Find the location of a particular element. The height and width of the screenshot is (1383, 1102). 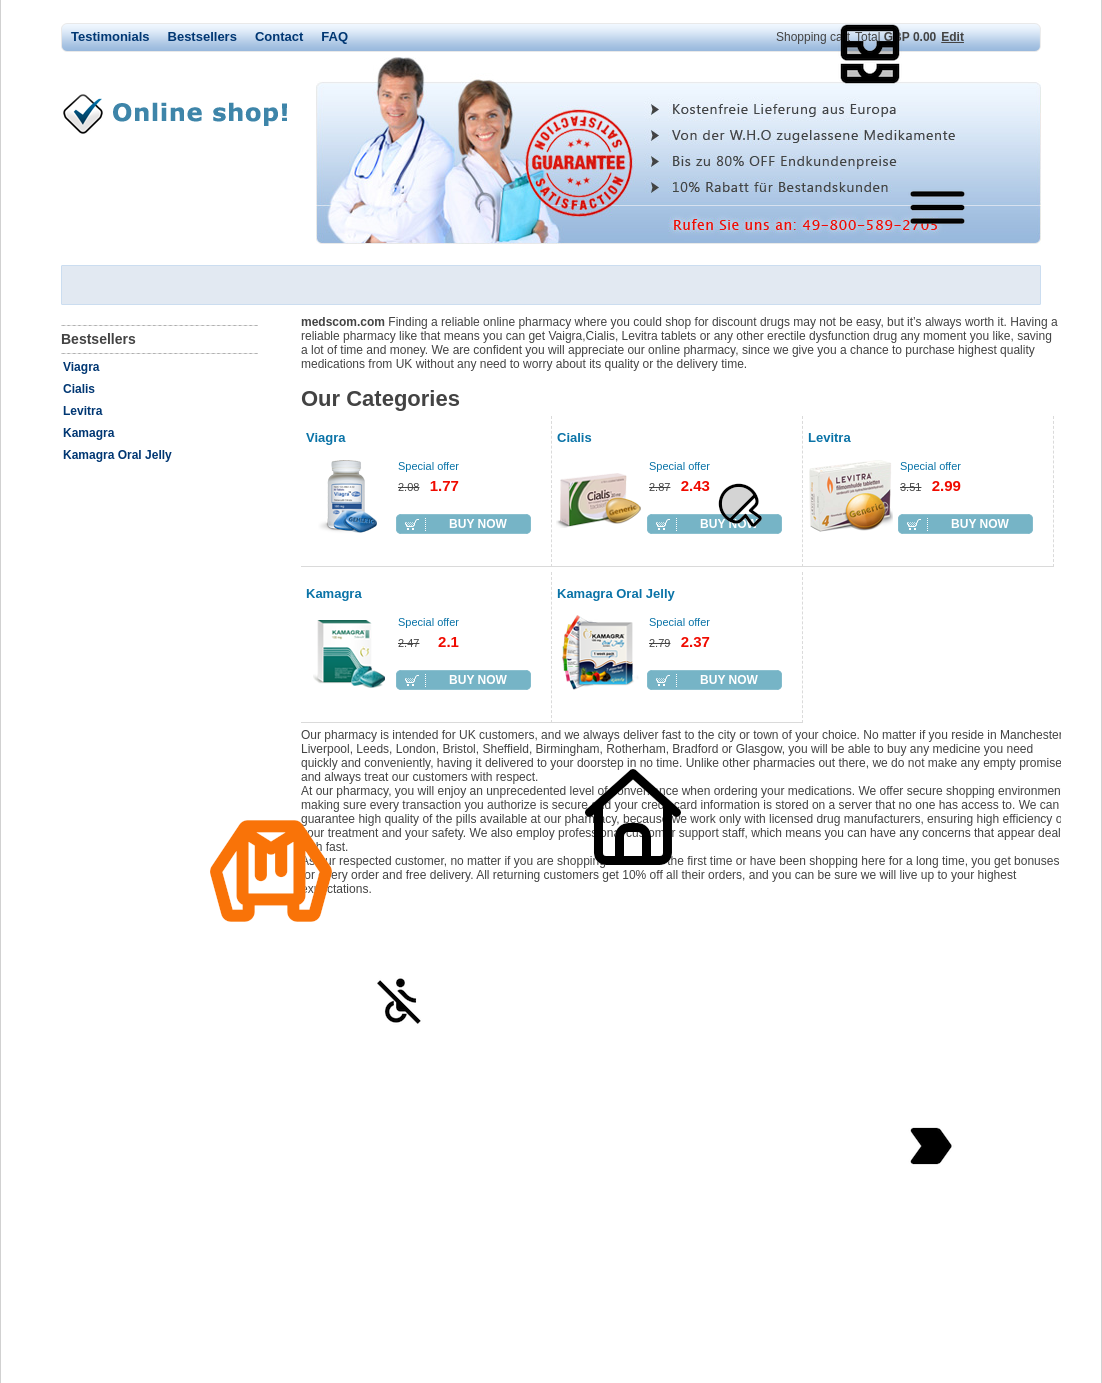

mark a message or item as important is located at coordinates (929, 1146).